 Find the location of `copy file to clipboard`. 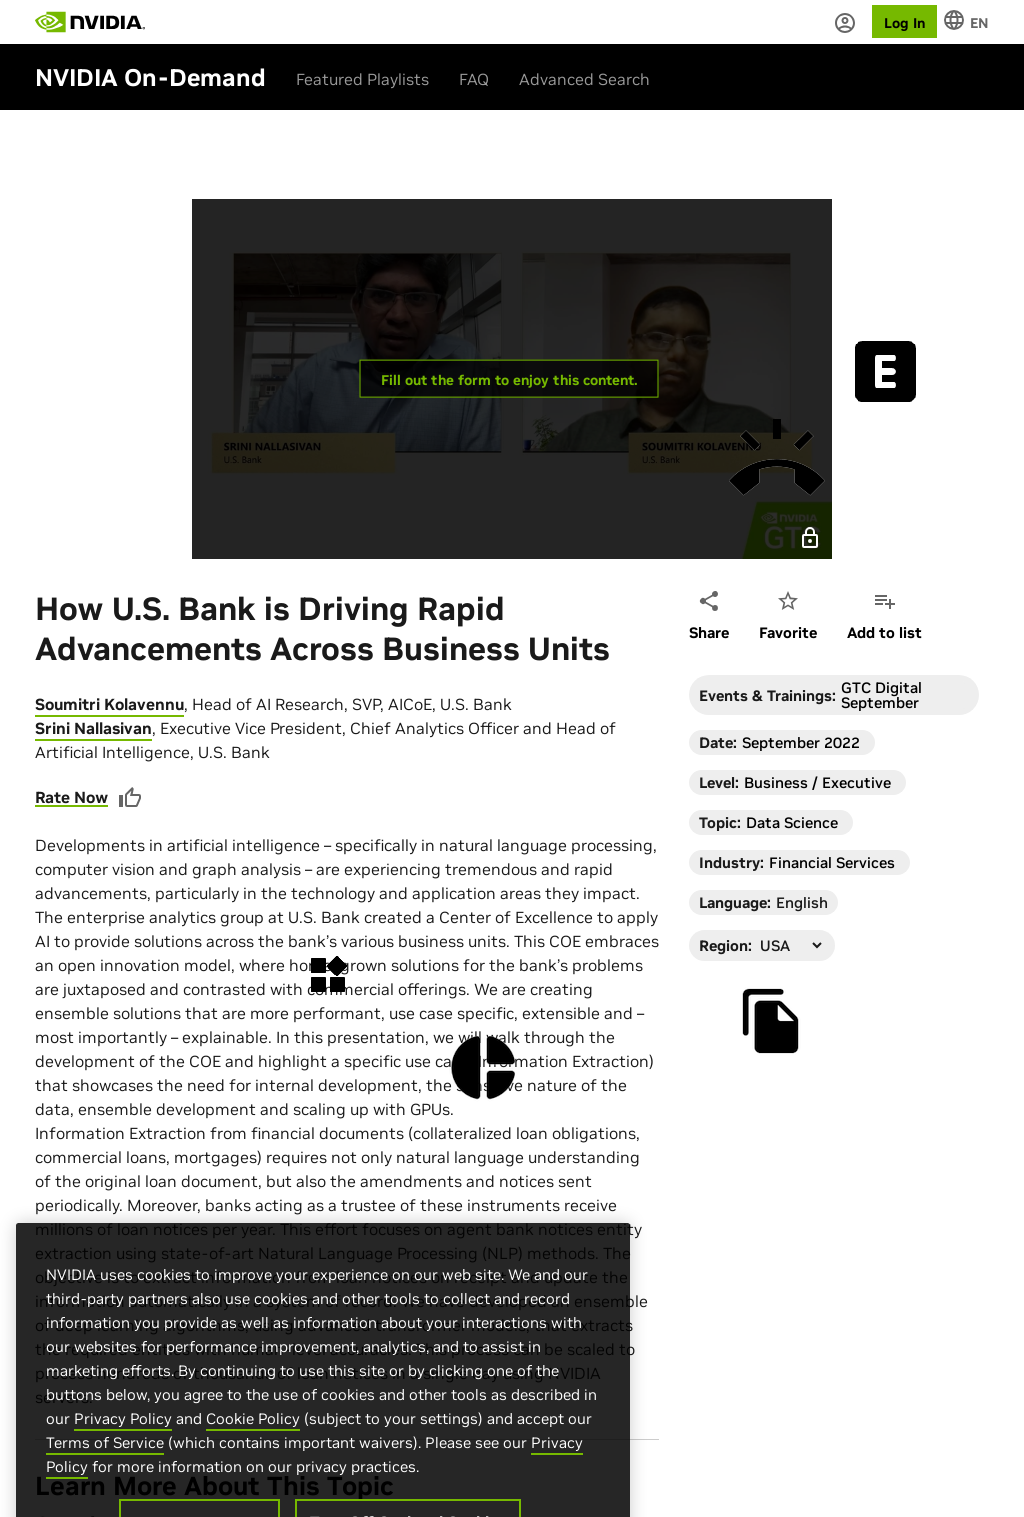

copy file to clipboard is located at coordinates (772, 1021).